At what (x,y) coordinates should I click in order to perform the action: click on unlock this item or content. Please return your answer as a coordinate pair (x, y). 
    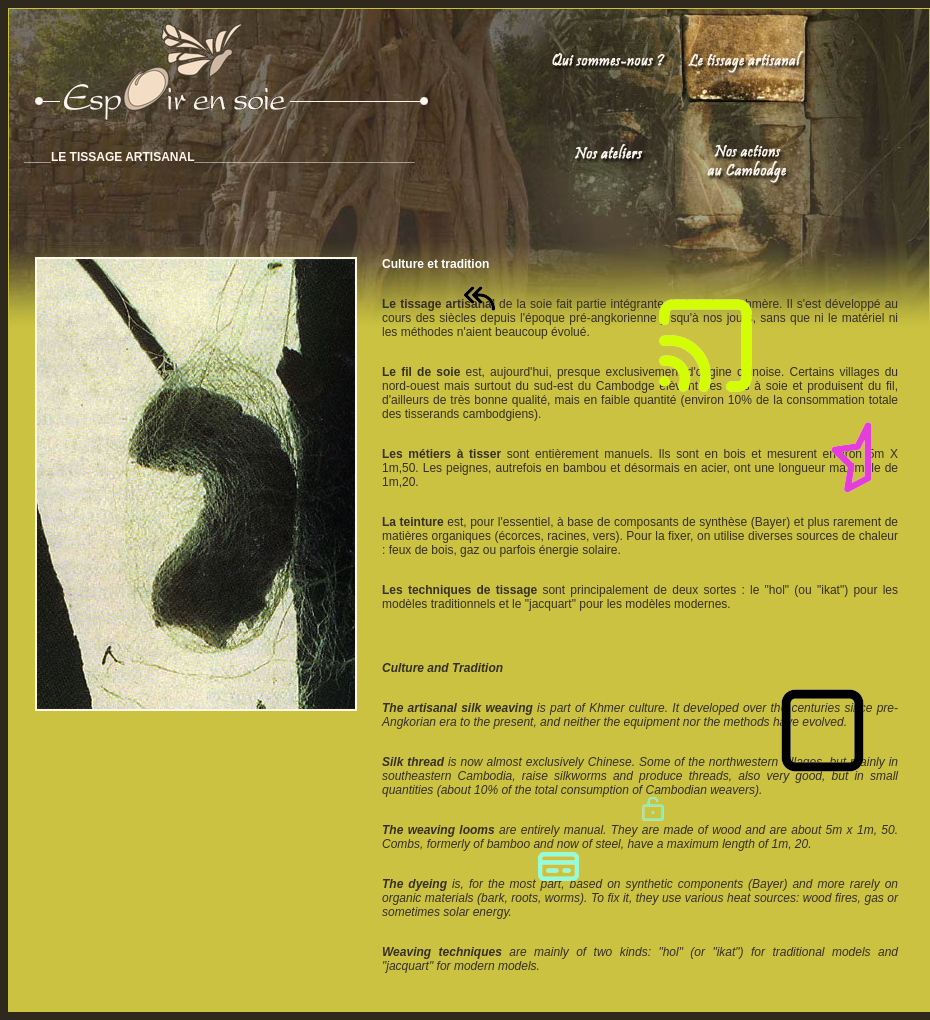
    Looking at the image, I should click on (653, 810).